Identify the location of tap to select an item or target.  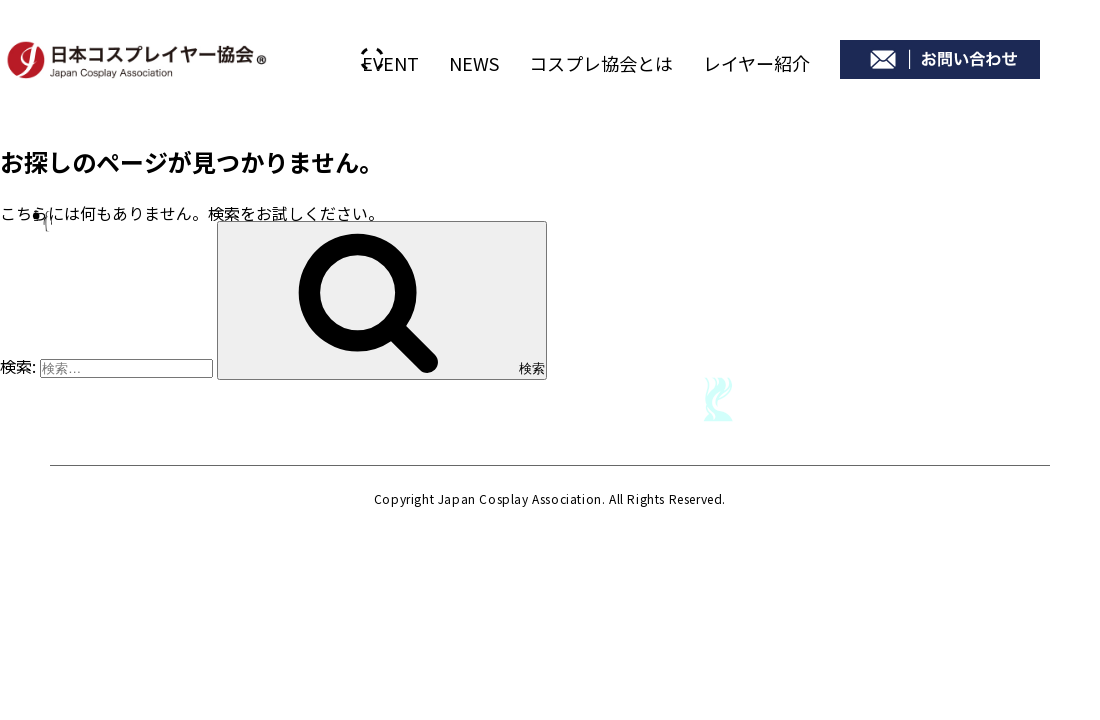
(372, 59).